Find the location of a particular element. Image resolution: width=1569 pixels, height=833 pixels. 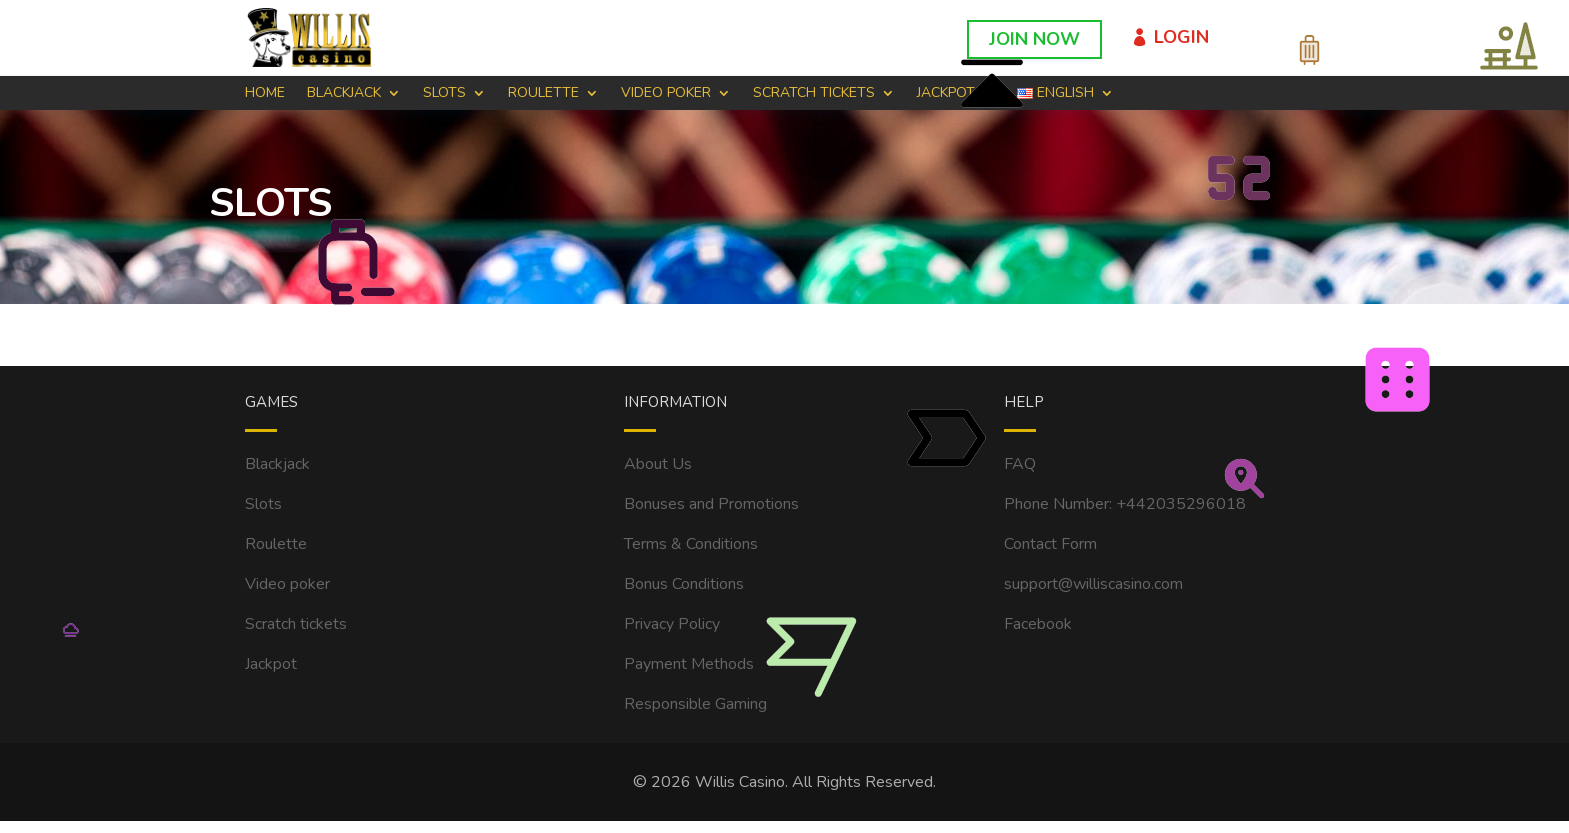

flag or bookmark an item is located at coordinates (808, 652).